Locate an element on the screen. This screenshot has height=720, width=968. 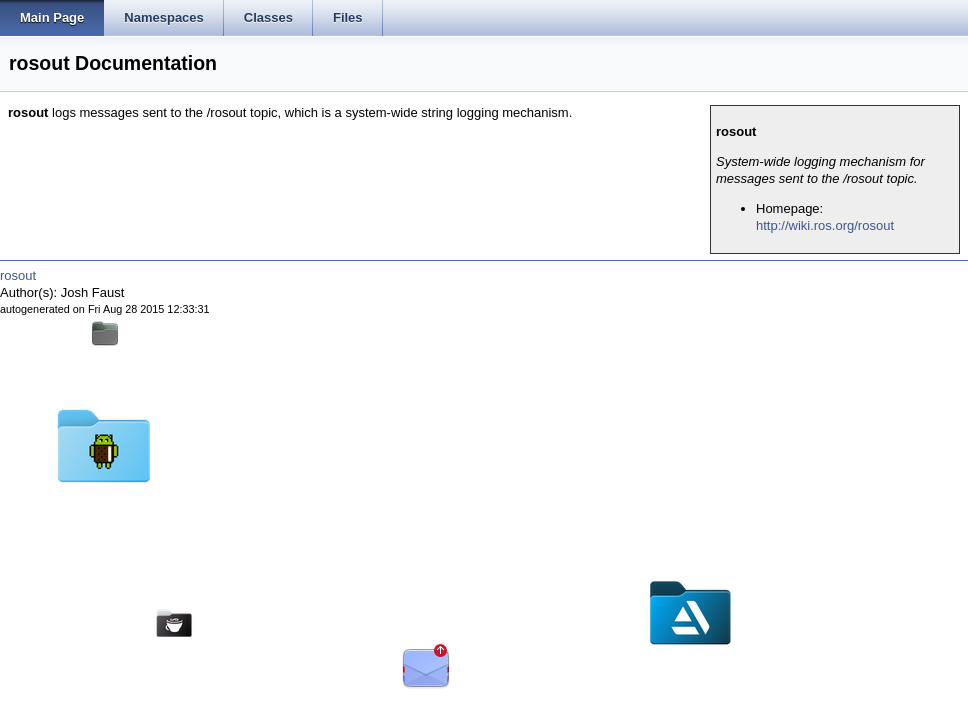
indicates an open or currently accessed folder is located at coordinates (105, 333).